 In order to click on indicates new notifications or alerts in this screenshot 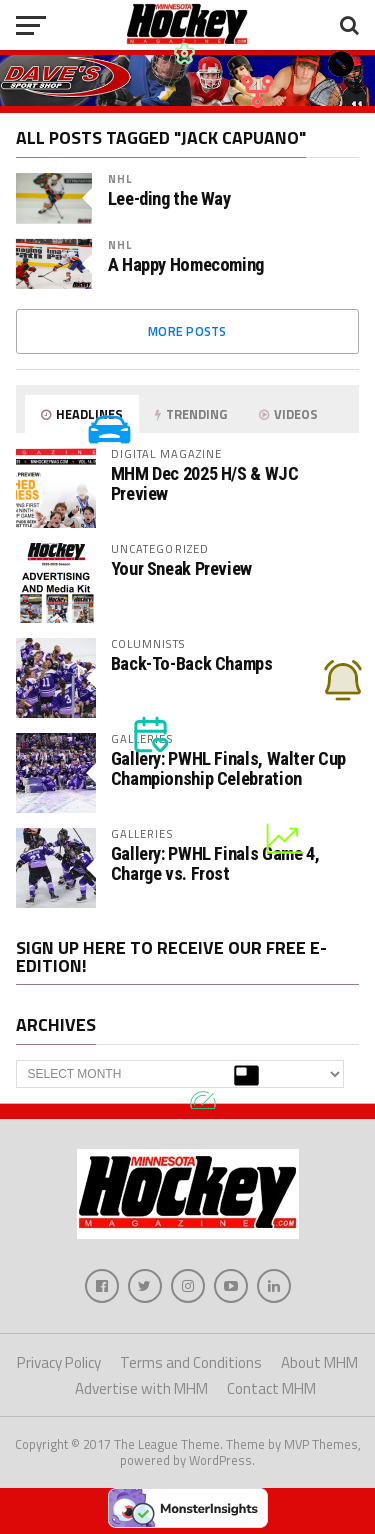, I will do `click(343, 681)`.